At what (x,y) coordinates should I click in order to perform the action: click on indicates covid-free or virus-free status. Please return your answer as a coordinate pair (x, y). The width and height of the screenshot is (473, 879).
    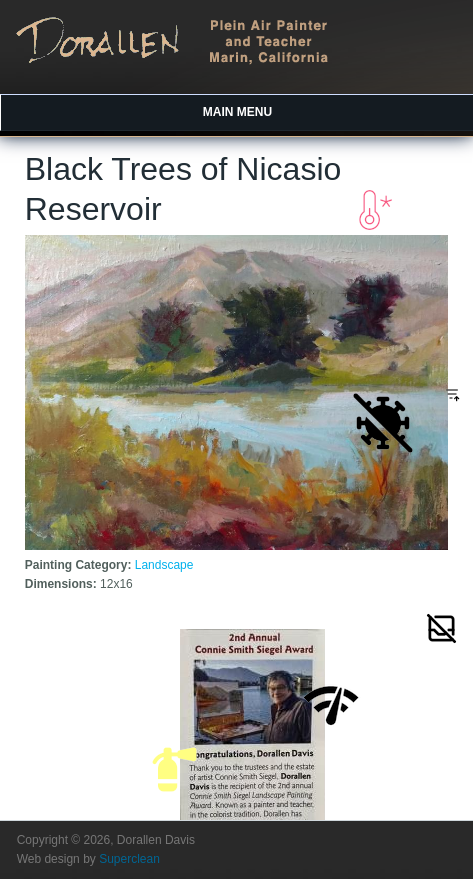
    Looking at the image, I should click on (383, 423).